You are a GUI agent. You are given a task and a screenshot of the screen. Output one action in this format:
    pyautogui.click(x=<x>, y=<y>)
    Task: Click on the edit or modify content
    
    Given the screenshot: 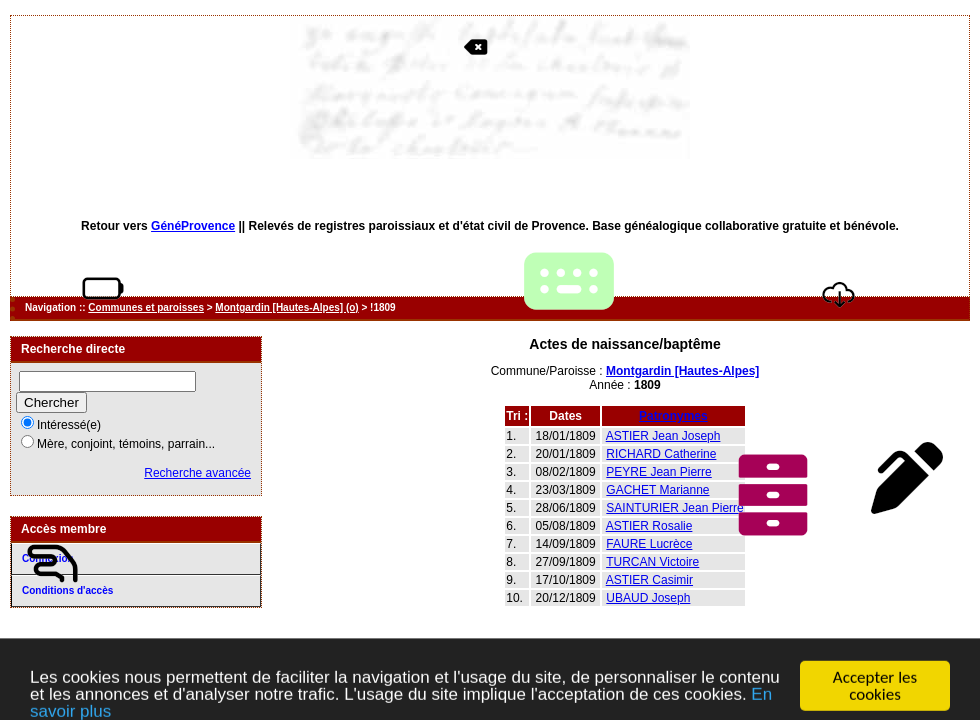 What is the action you would take?
    pyautogui.click(x=907, y=478)
    